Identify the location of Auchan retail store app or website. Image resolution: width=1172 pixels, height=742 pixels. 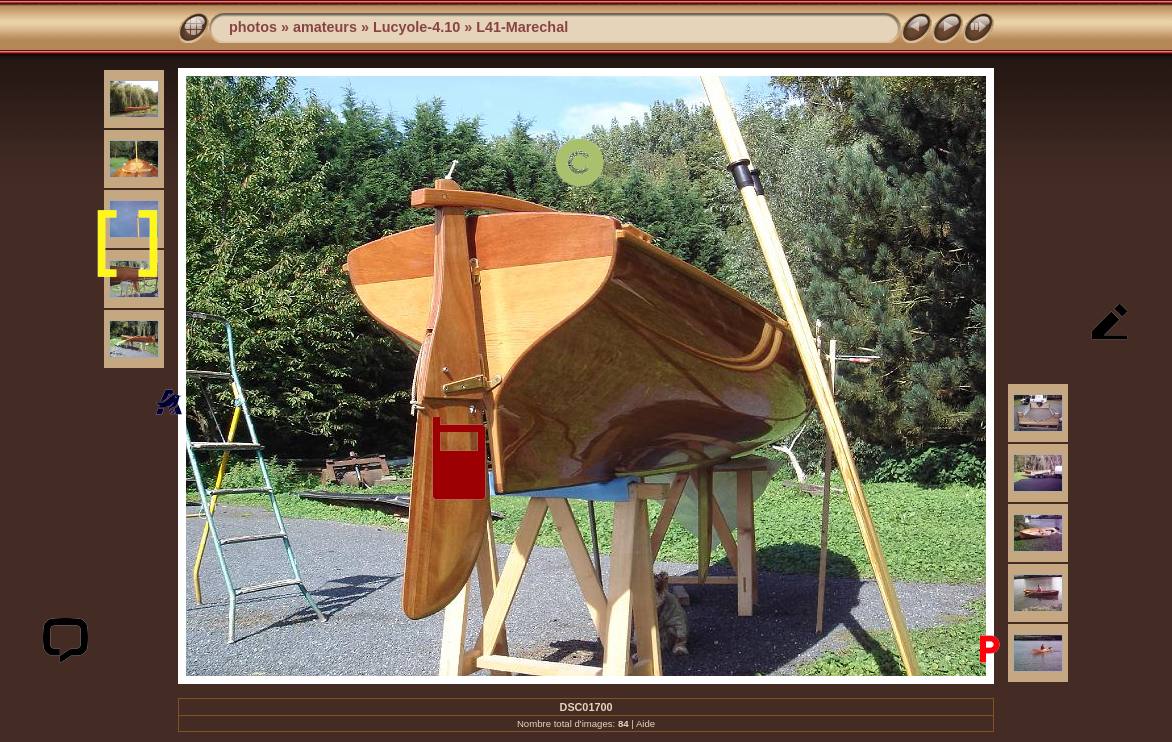
(169, 402).